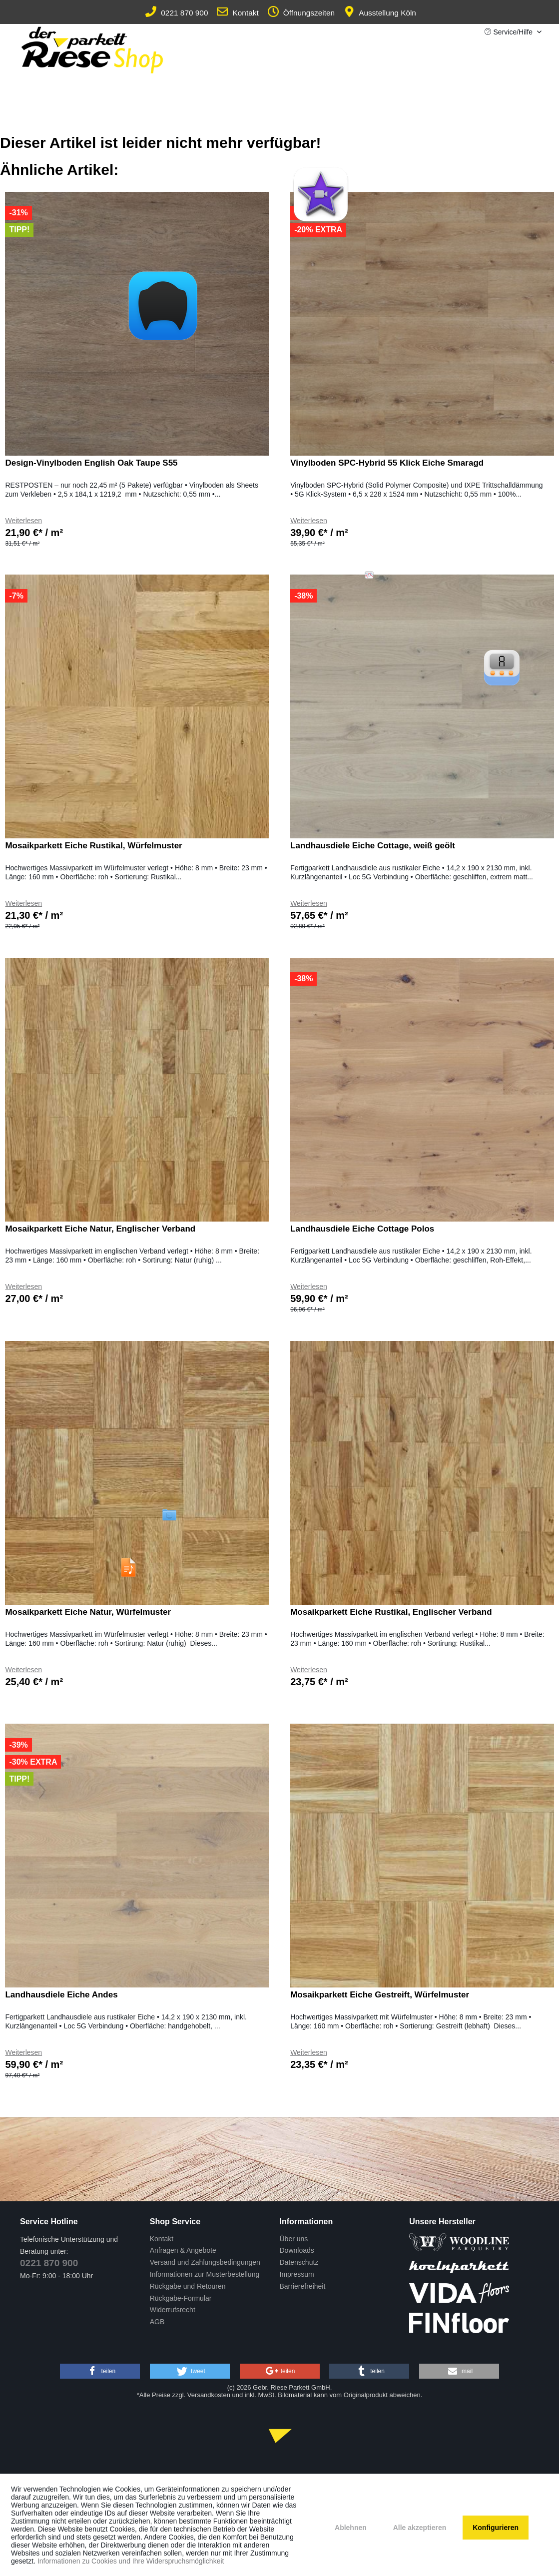 The image size is (559, 2576). Describe the element at coordinates (169, 1515) in the screenshot. I see `open PC or windows computer folder` at that location.